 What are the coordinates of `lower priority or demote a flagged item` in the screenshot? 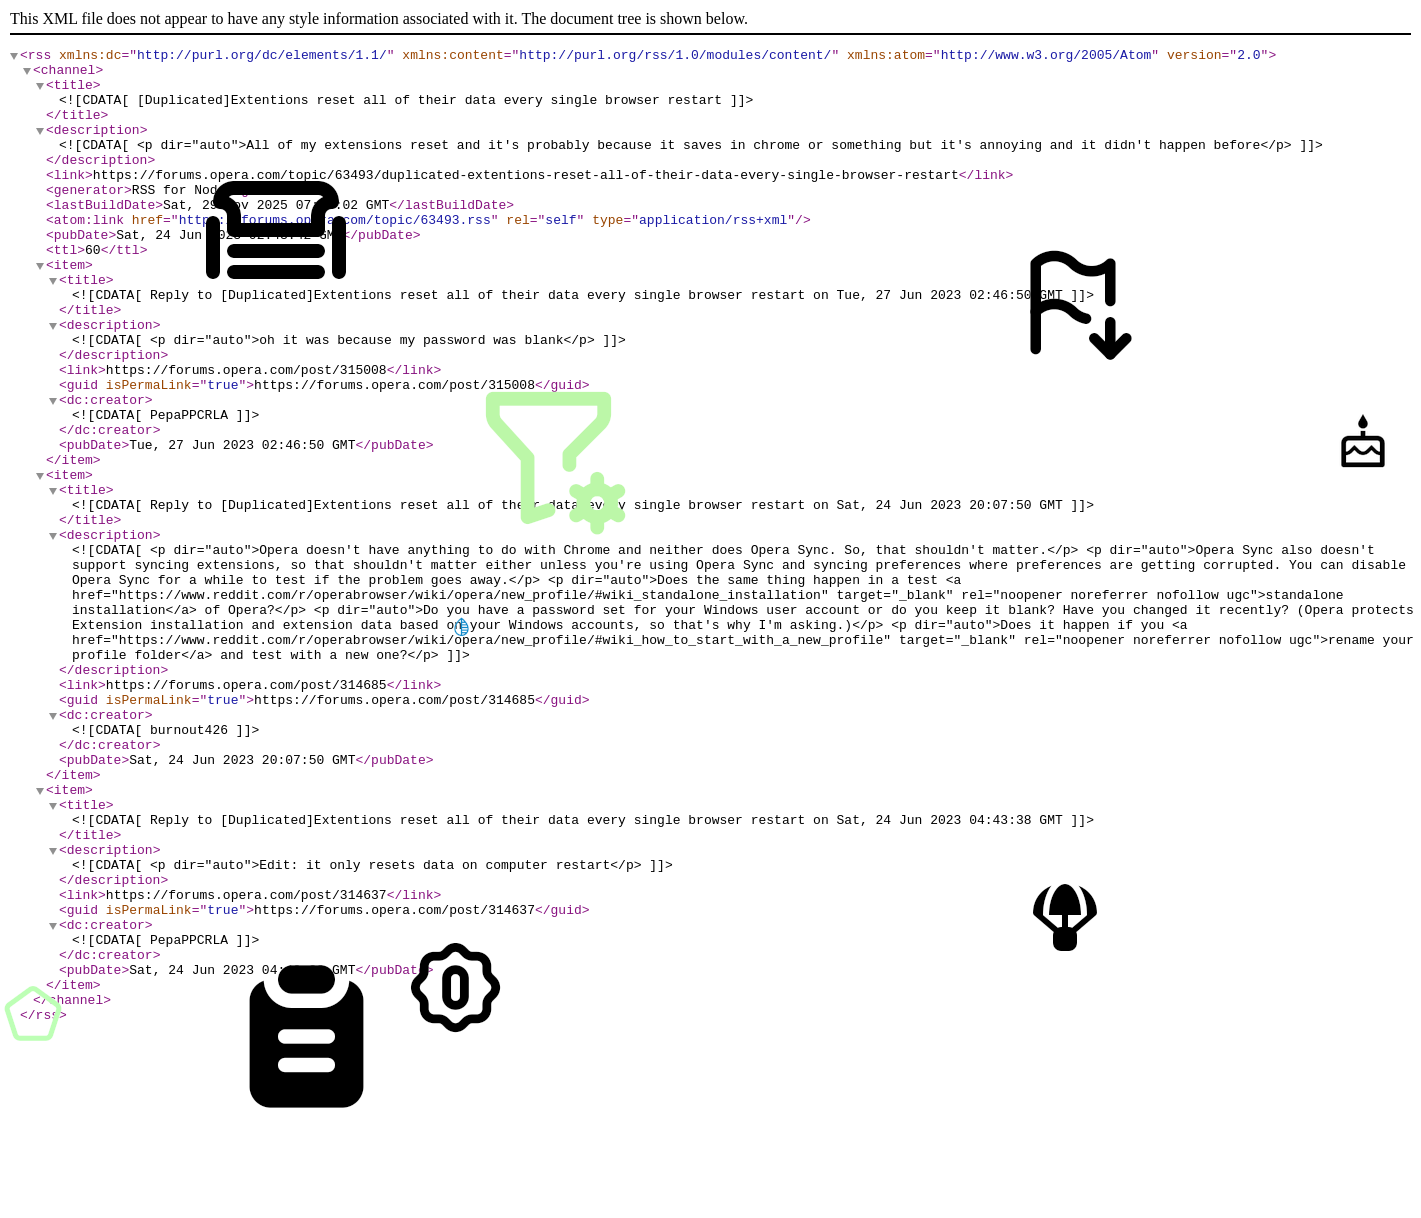 It's located at (1073, 301).